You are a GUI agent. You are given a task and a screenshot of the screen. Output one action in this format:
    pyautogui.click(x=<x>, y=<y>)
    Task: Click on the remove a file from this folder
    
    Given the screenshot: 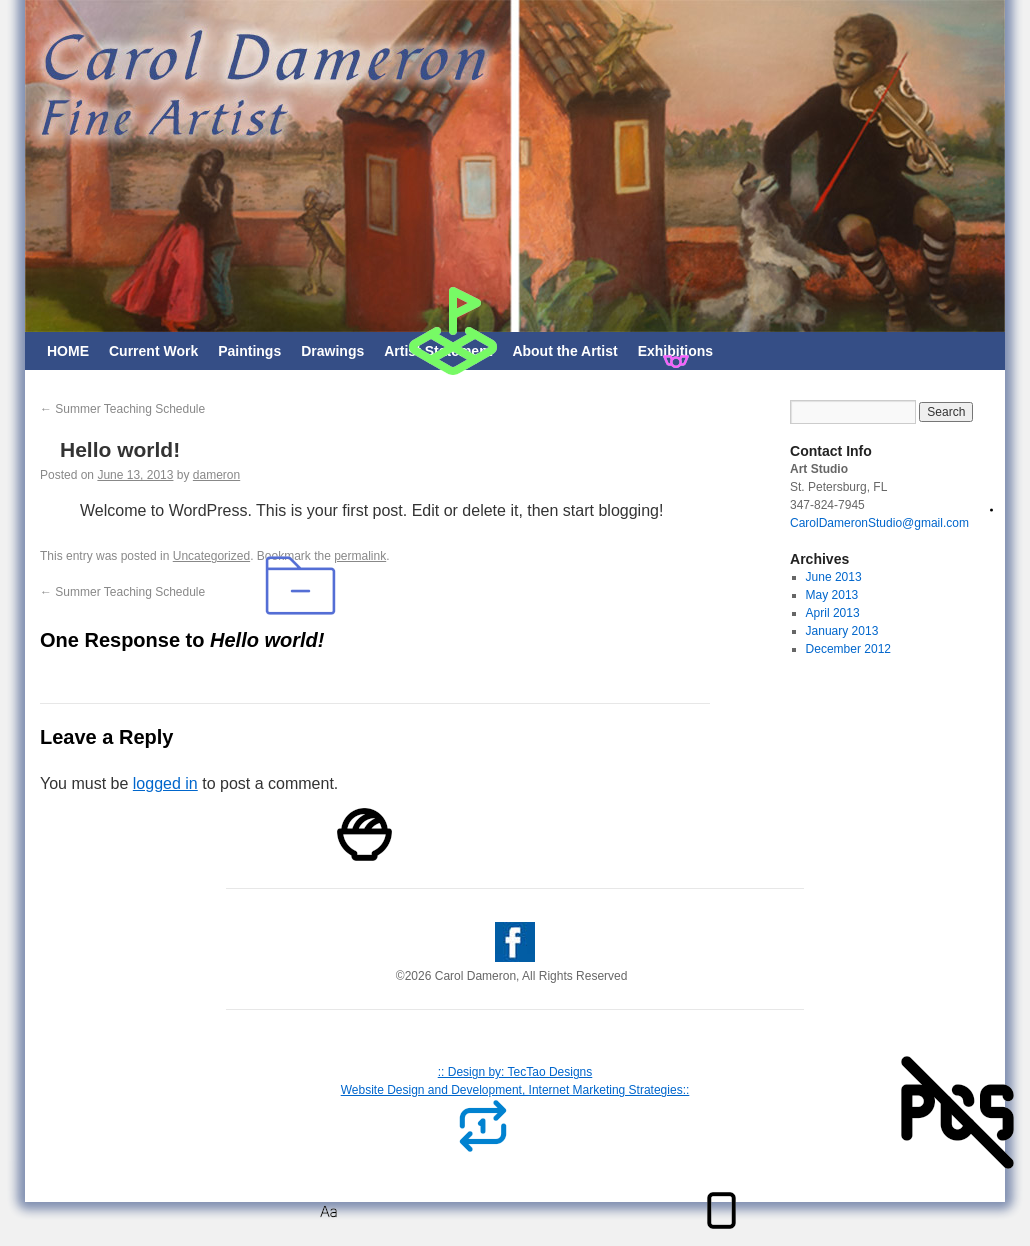 What is the action you would take?
    pyautogui.click(x=300, y=585)
    